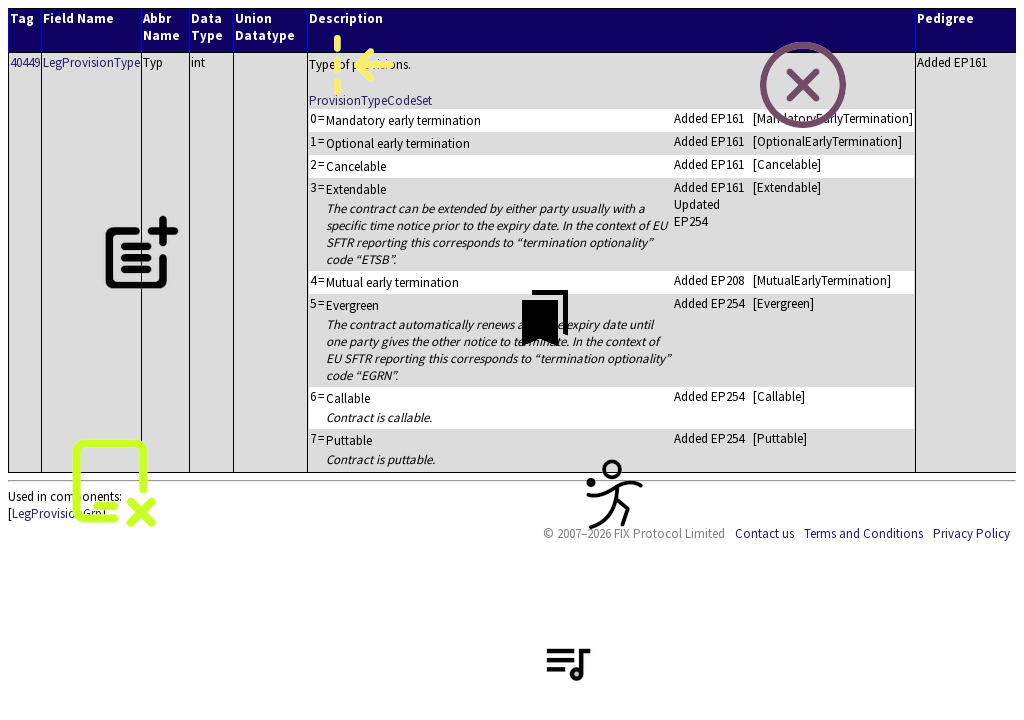 This screenshot has width=1024, height=720. What do you see at coordinates (567, 662) in the screenshot?
I see `view music queue or playlist` at bounding box center [567, 662].